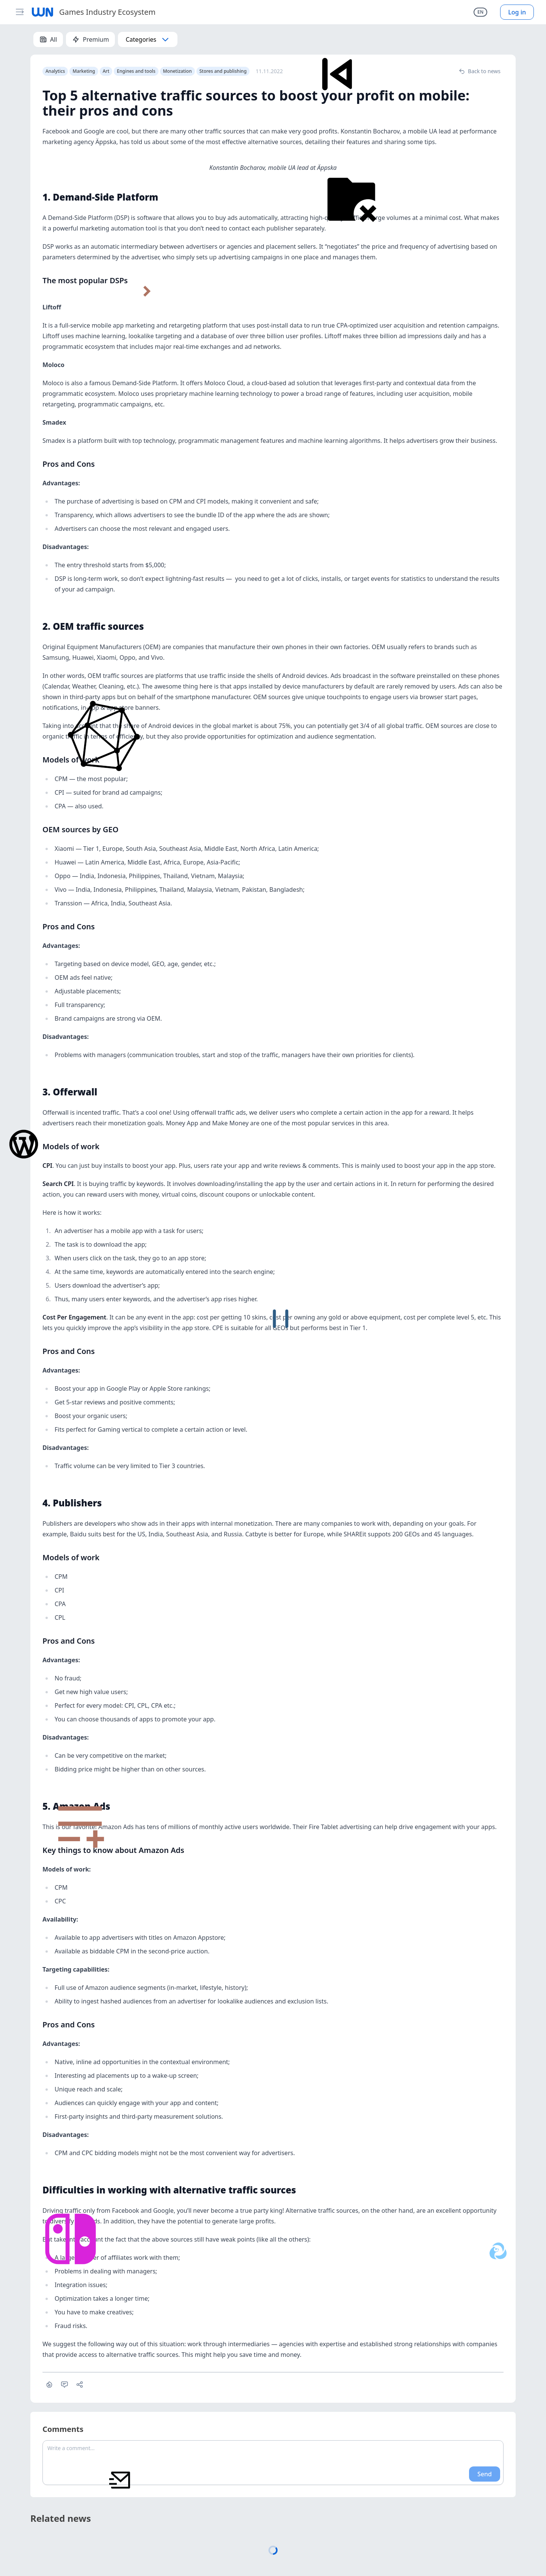 Image resolution: width=546 pixels, height=2576 pixels. I want to click on pause media playback, so click(281, 1319).